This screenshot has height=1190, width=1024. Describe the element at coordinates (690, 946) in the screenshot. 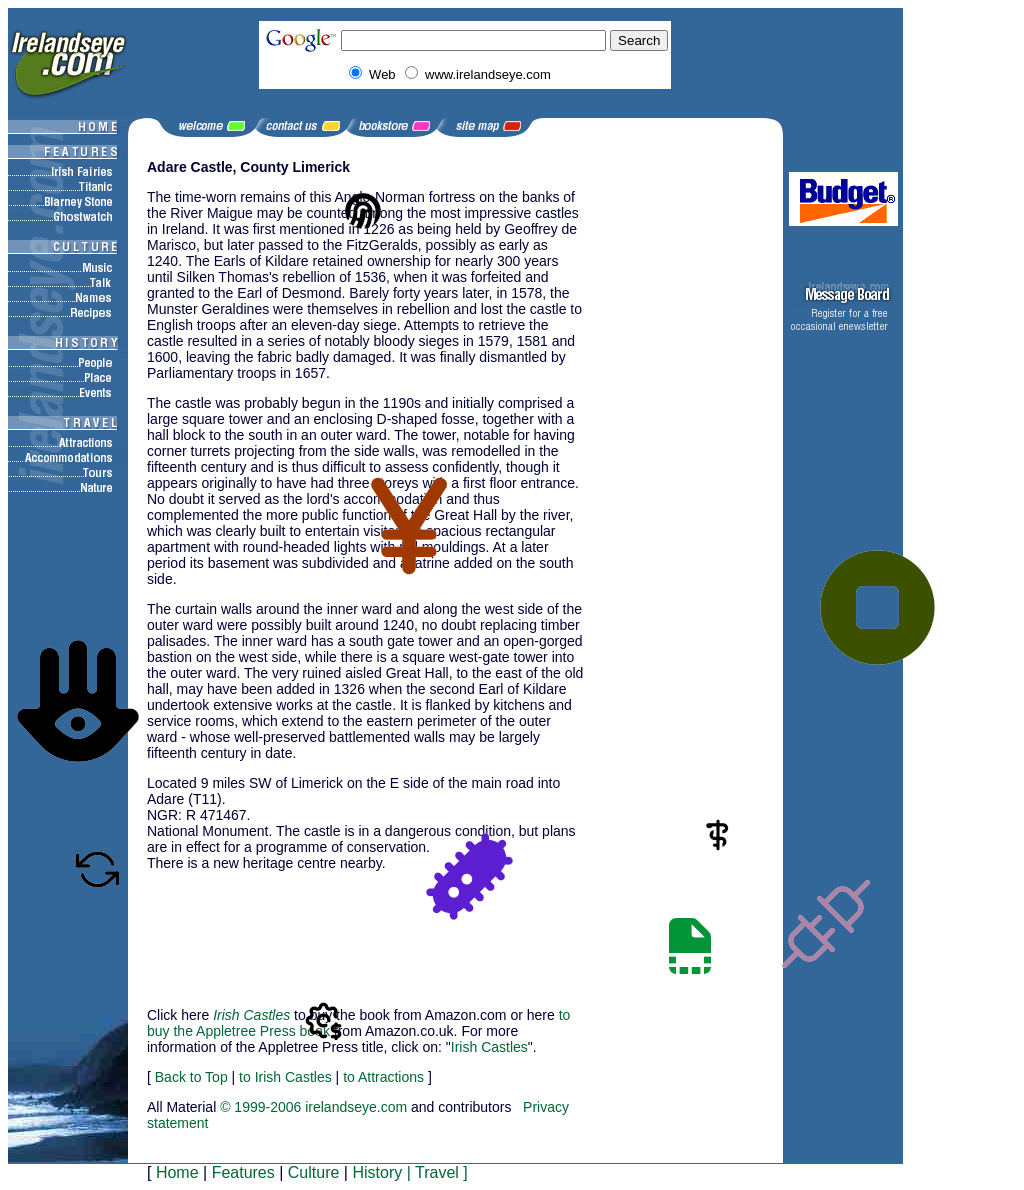

I see `file partially uploaded or in progress` at that location.